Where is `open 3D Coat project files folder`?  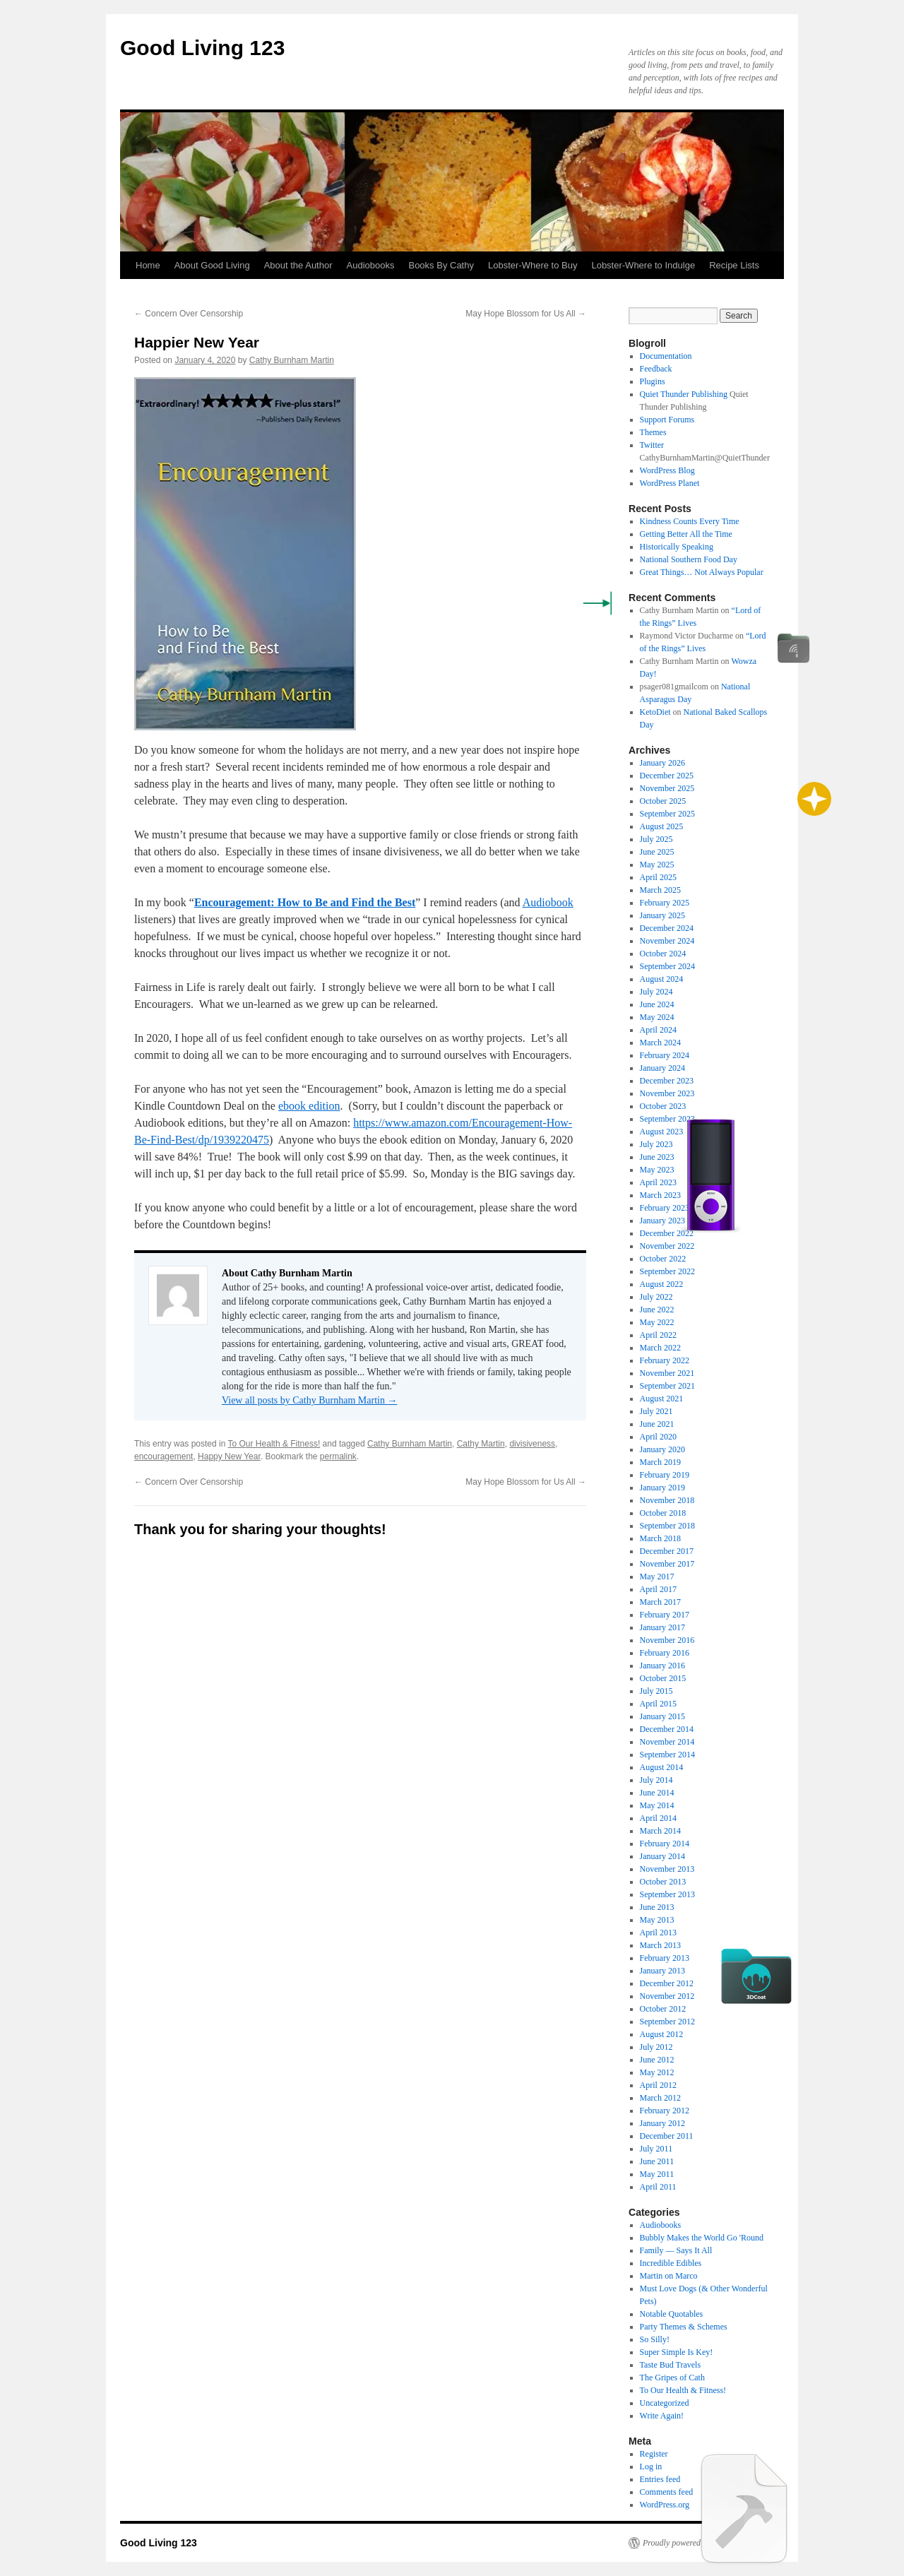 open 3D Coat project files folder is located at coordinates (756, 1978).